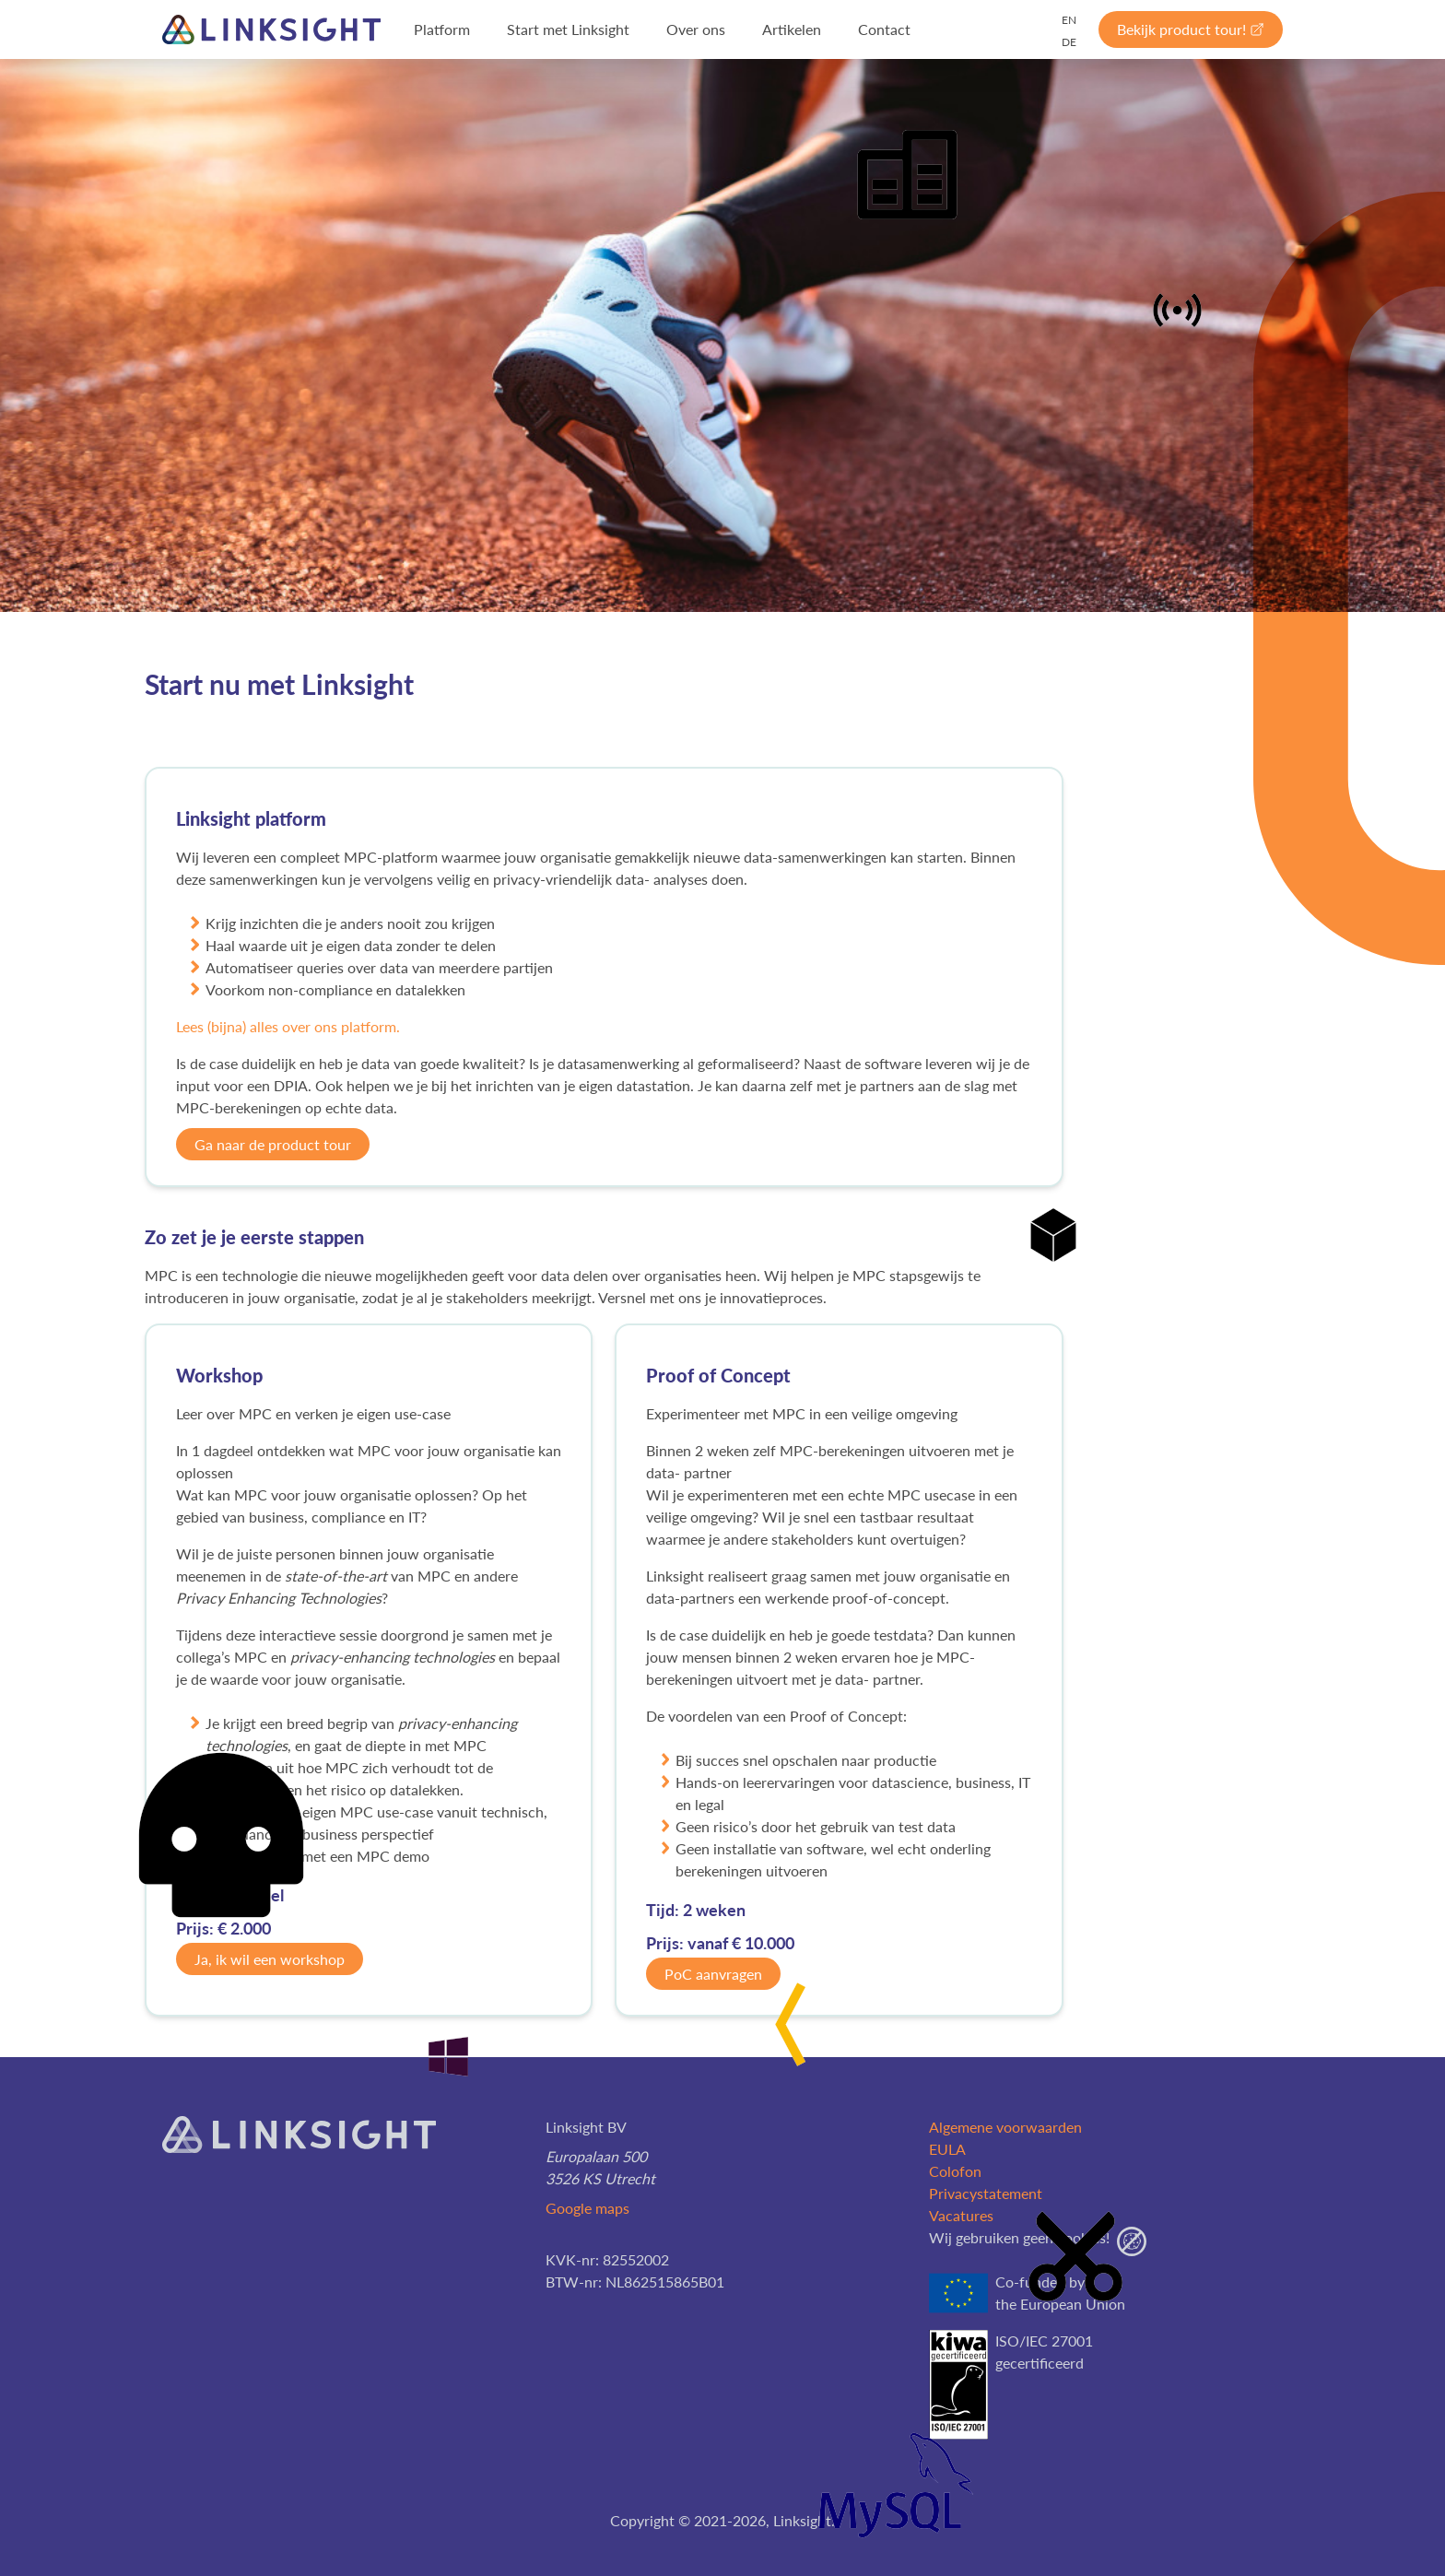 The height and width of the screenshot is (2576, 1445). What do you see at coordinates (448, 2056) in the screenshot?
I see `open Windows application or settings` at bounding box center [448, 2056].